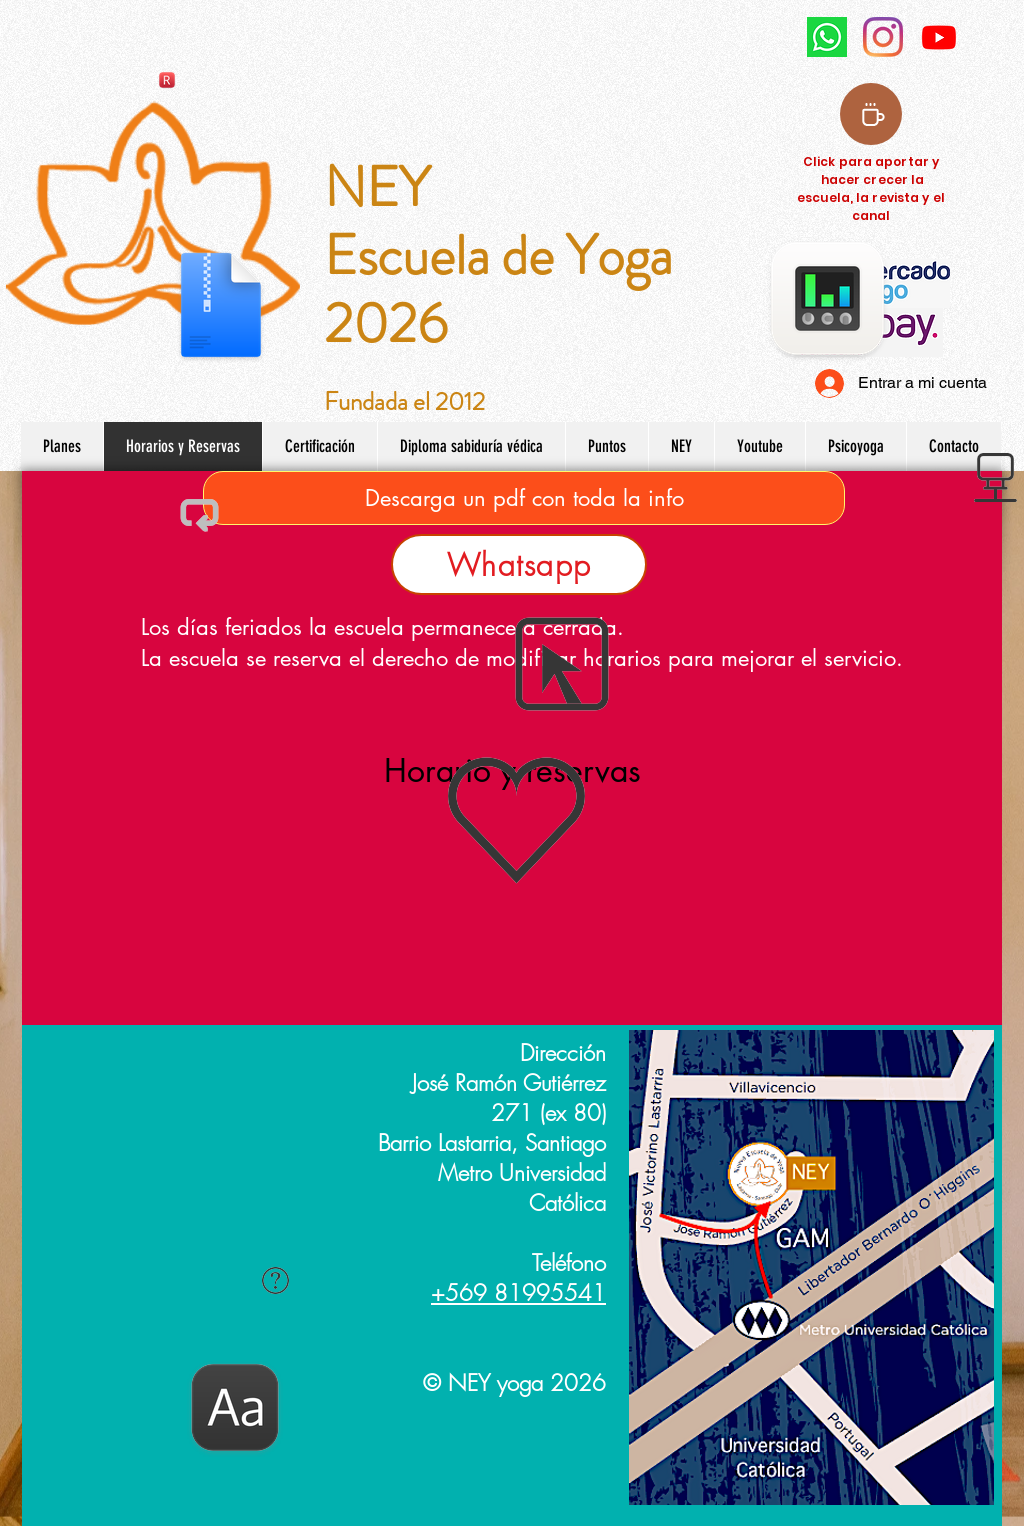 The image size is (1024, 1526). Describe the element at coordinates (235, 1409) in the screenshot. I see `access font and typography settings` at that location.